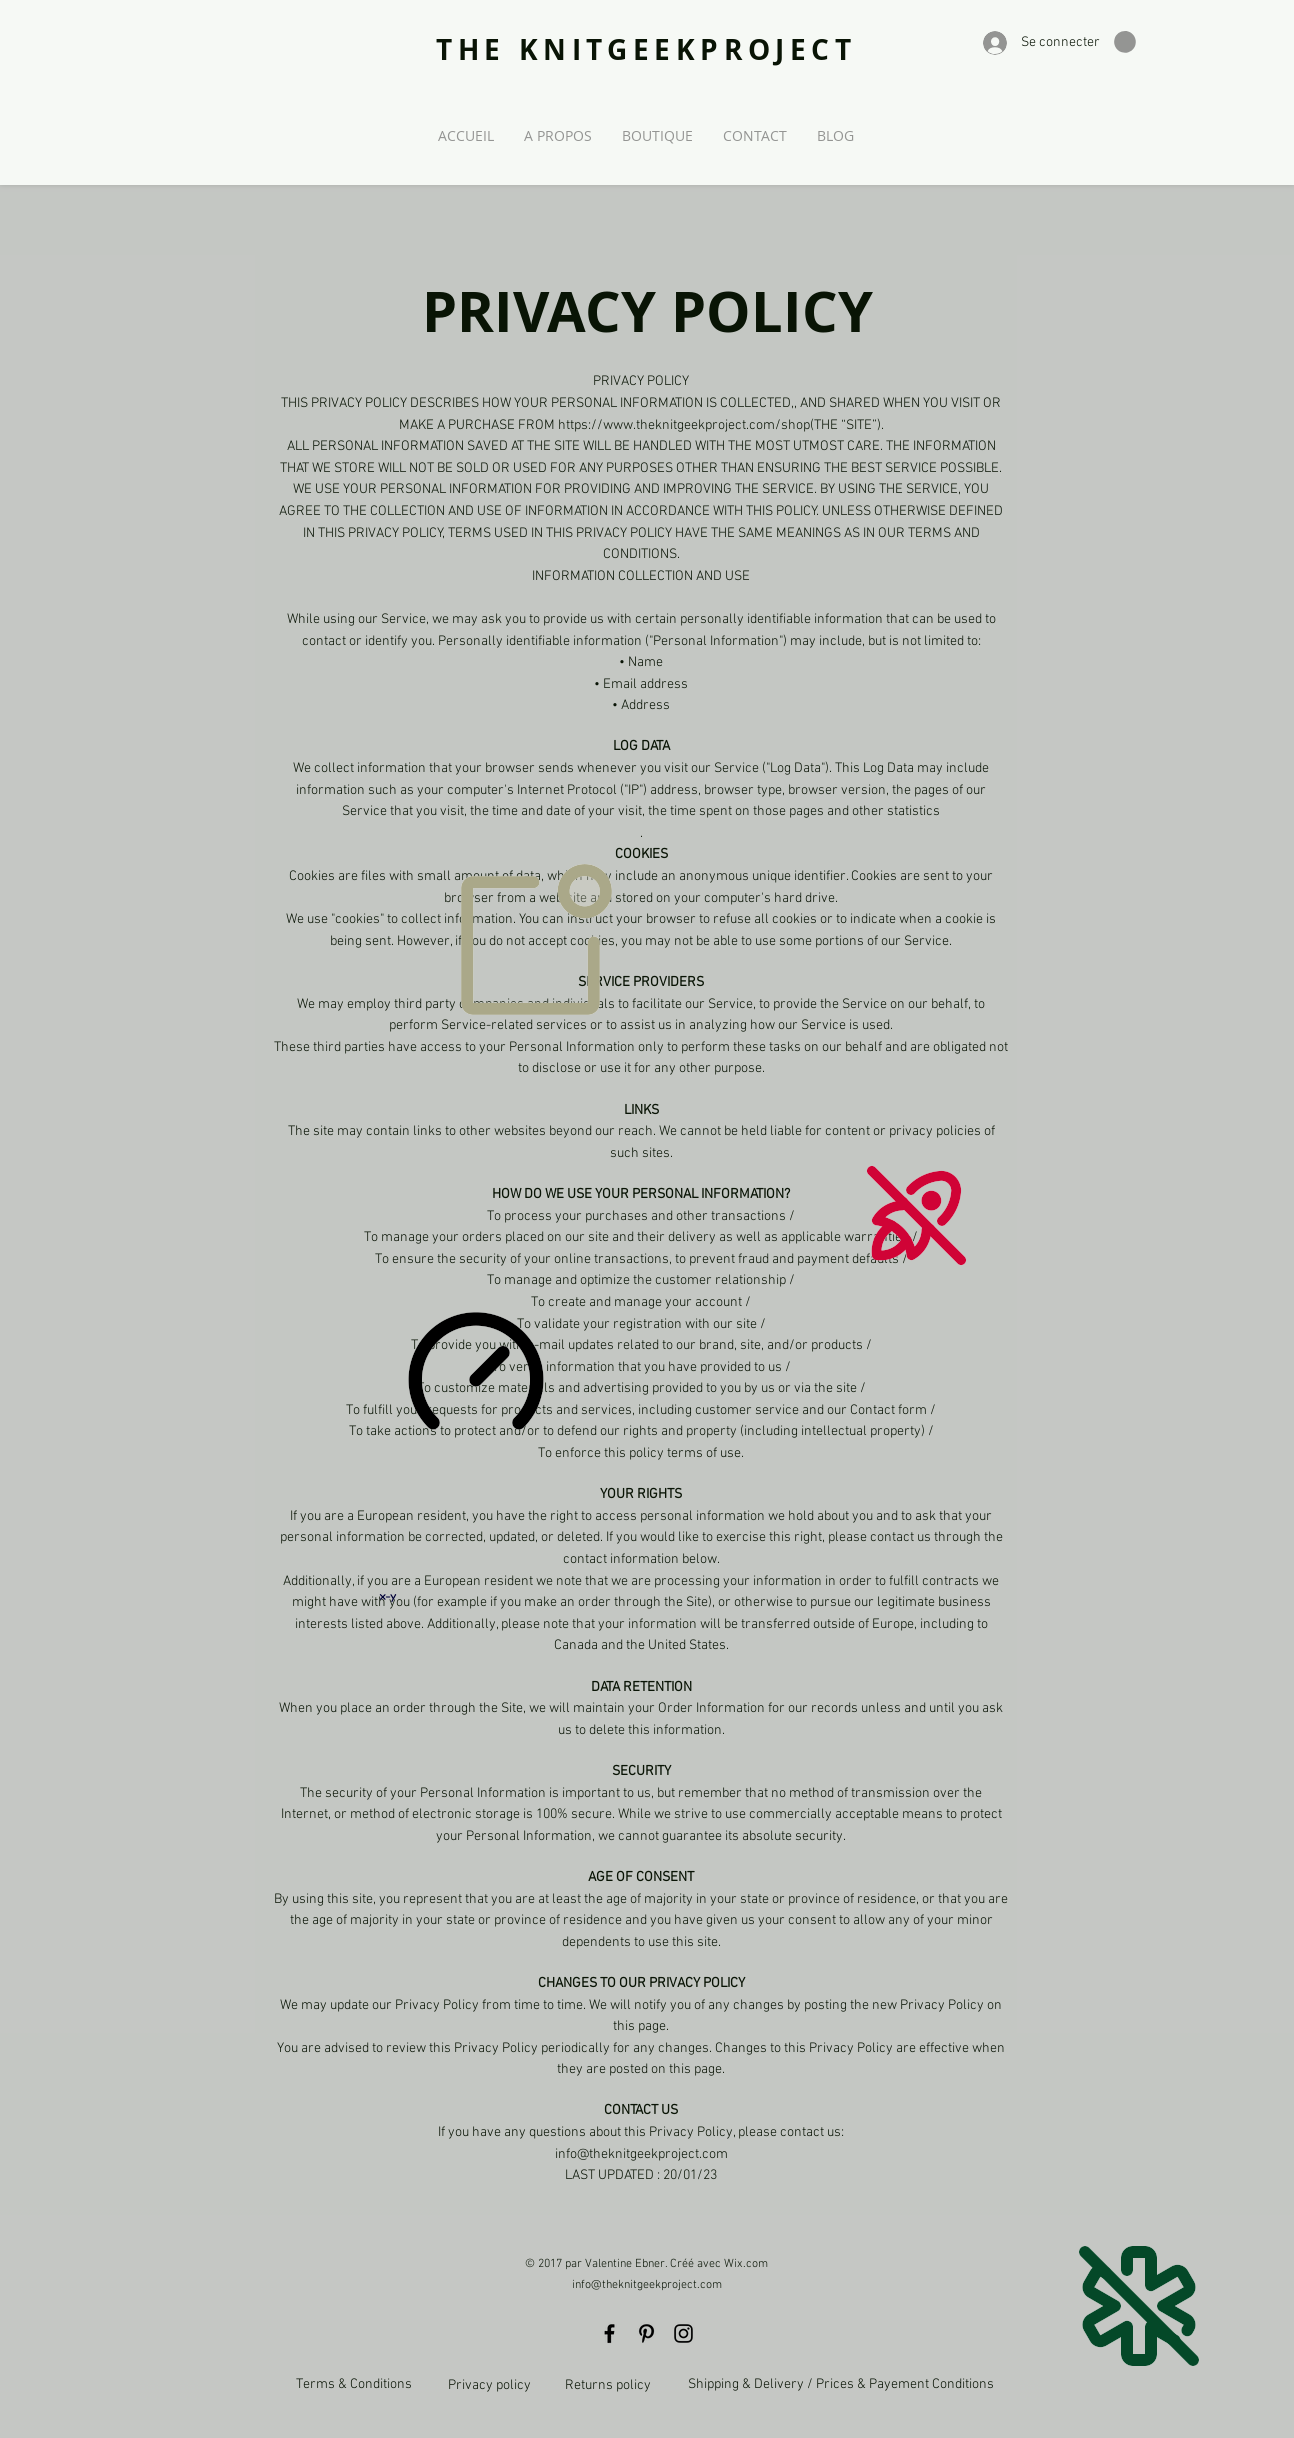 The image size is (1294, 2438). What do you see at coordinates (1139, 2306) in the screenshot?
I see `medical services unavailable` at bounding box center [1139, 2306].